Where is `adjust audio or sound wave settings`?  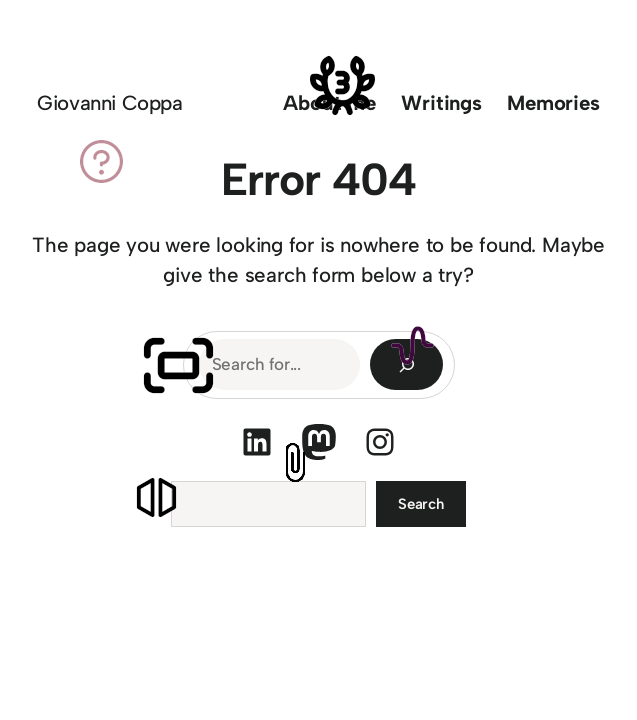
adjust audio or sound wave settings is located at coordinates (412, 345).